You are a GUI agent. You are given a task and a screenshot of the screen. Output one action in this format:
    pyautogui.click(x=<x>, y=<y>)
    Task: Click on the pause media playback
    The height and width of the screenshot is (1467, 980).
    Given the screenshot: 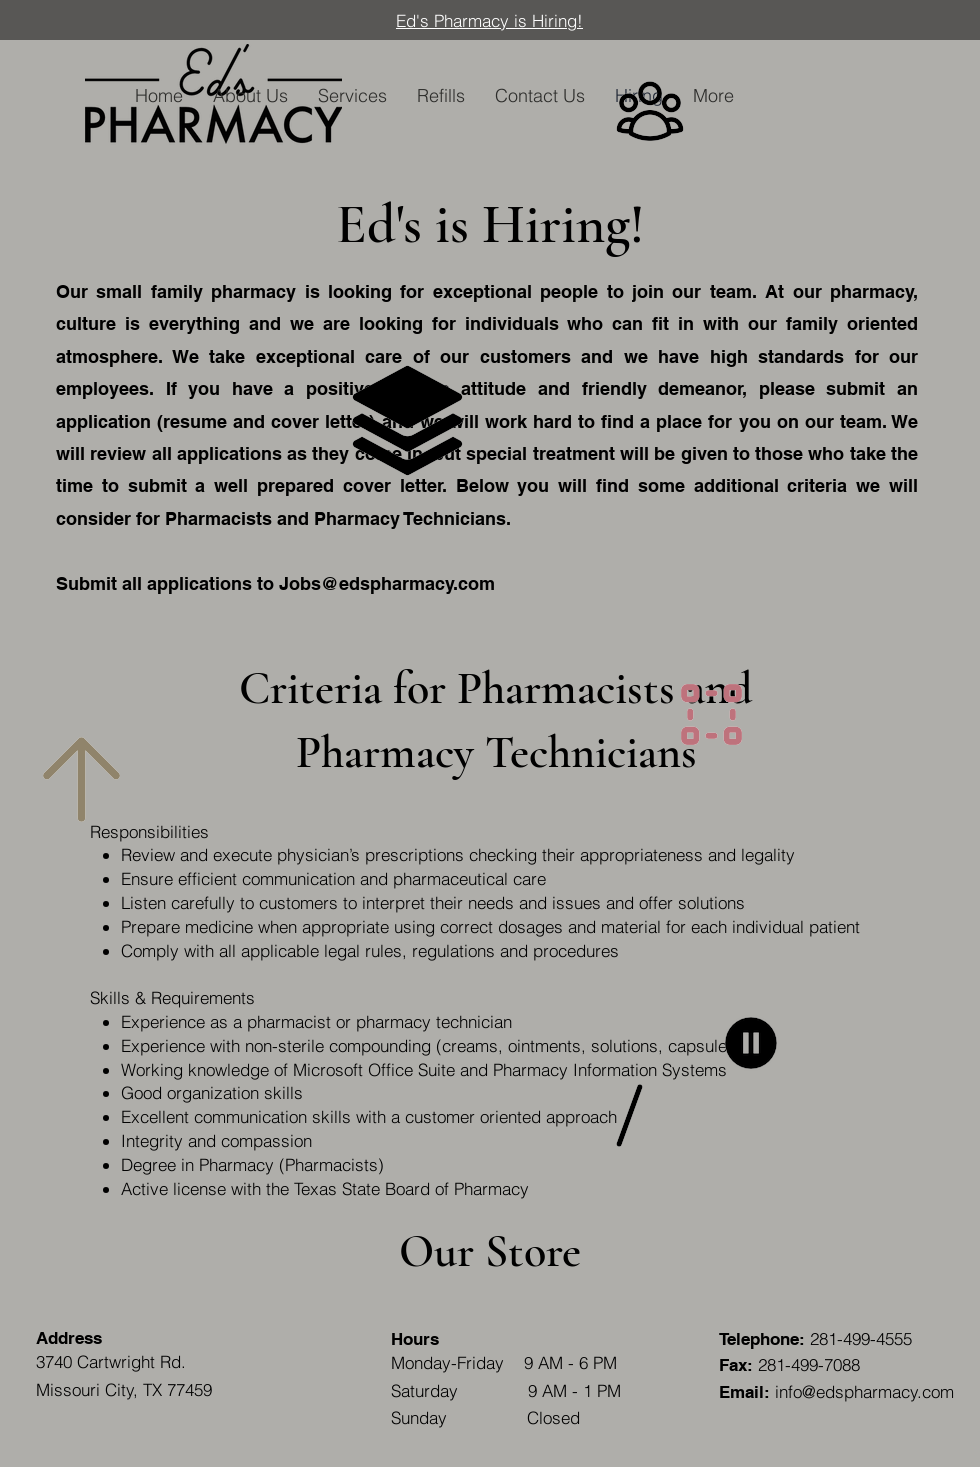 What is the action you would take?
    pyautogui.click(x=751, y=1043)
    